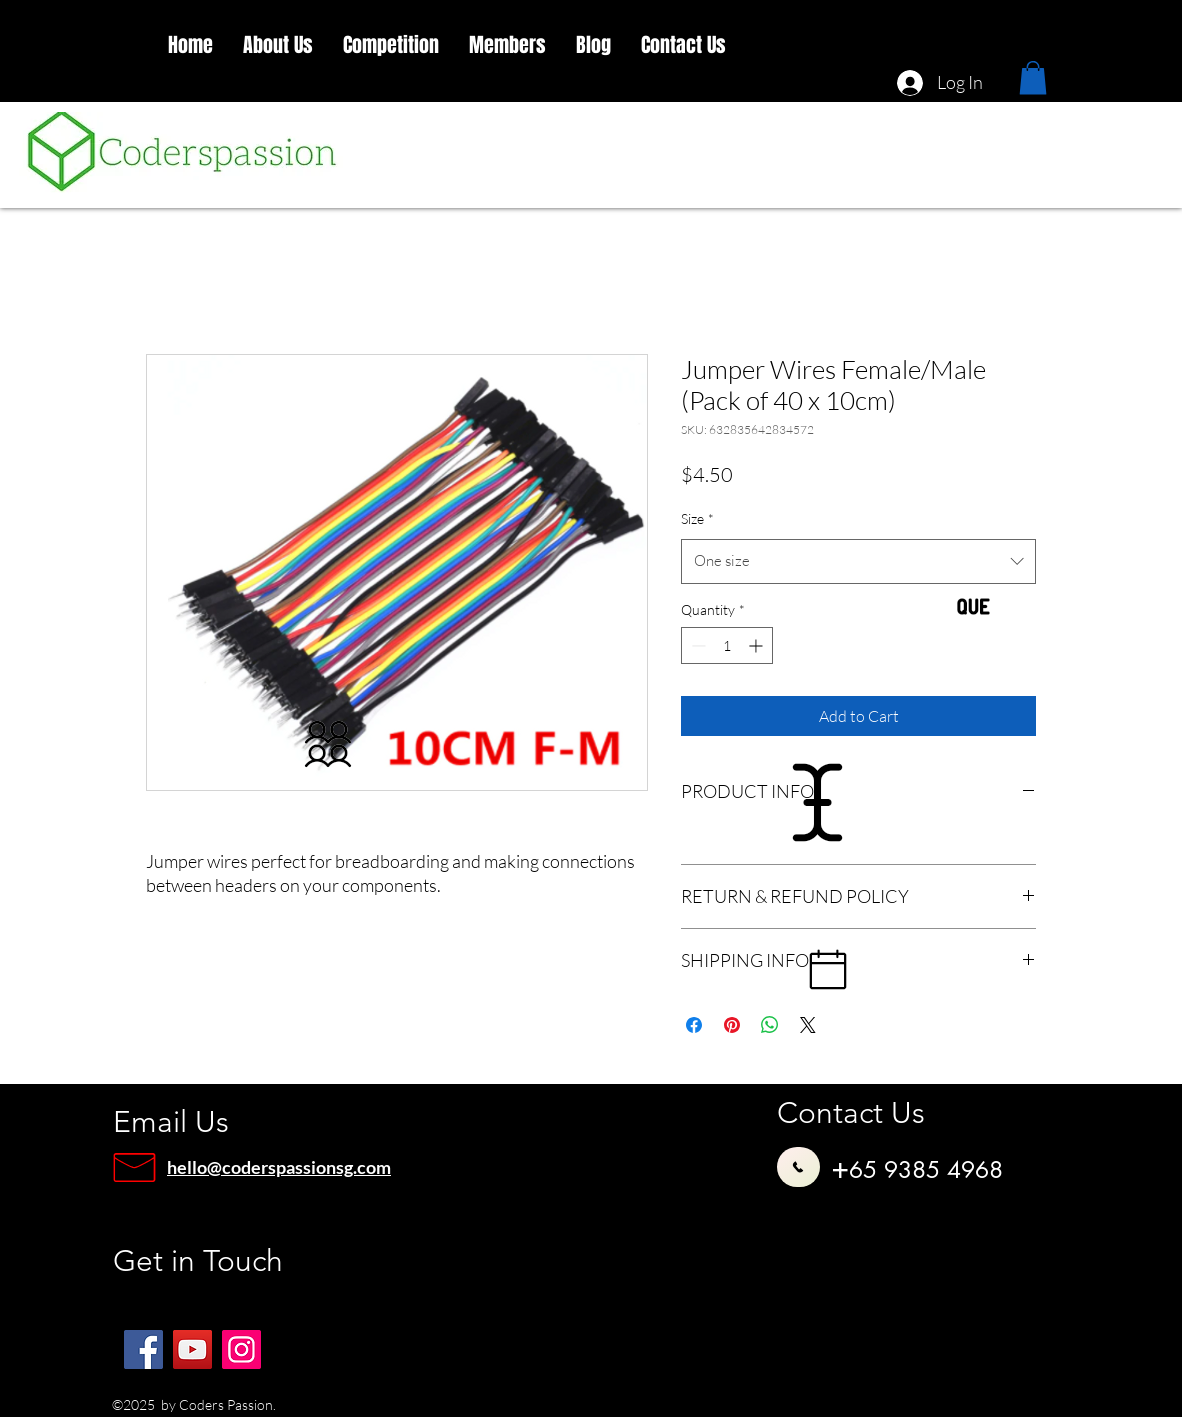 This screenshot has height=1417, width=1182. What do you see at coordinates (973, 606) in the screenshot?
I see `indicates a queue in http request handling` at bounding box center [973, 606].